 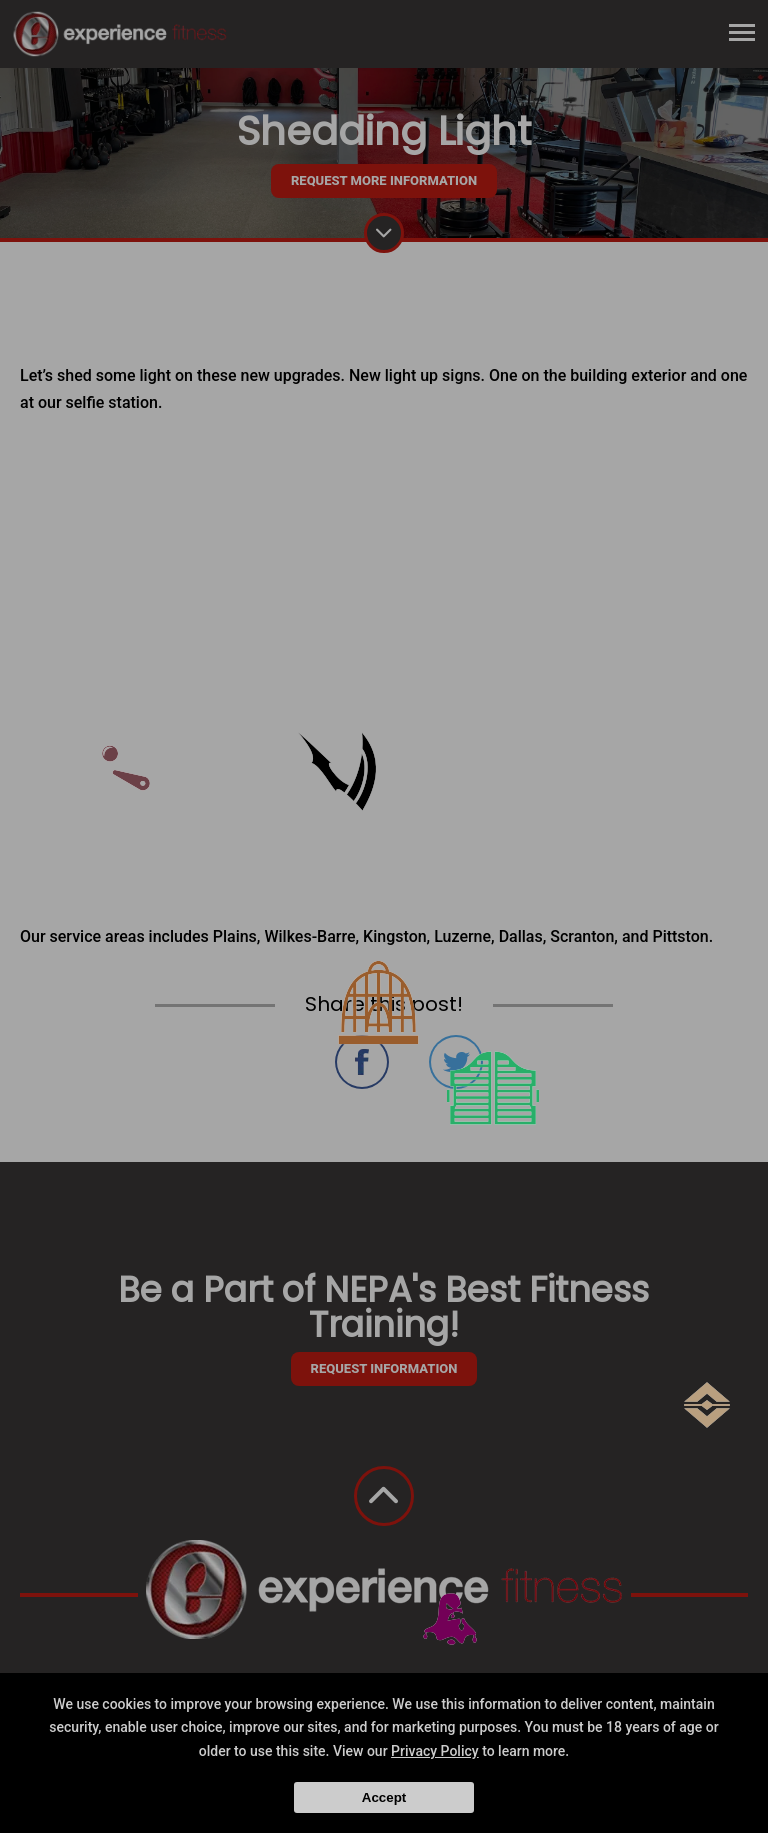 What do you see at coordinates (707, 1405) in the screenshot?
I see `place a virtual marker or waypoint in-game` at bounding box center [707, 1405].